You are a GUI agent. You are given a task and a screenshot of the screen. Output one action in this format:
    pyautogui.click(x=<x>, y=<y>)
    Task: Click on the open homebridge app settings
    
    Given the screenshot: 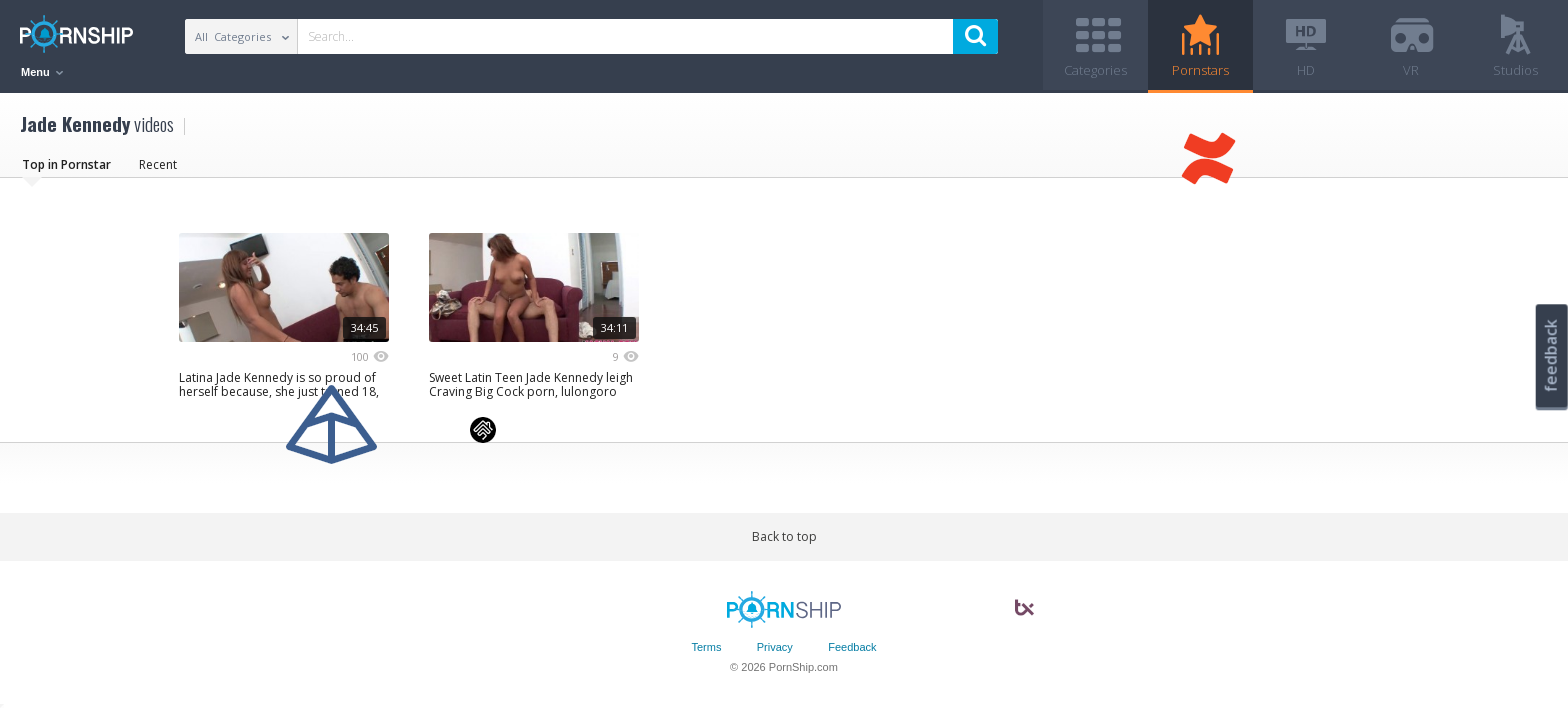 What is the action you would take?
    pyautogui.click(x=483, y=430)
    